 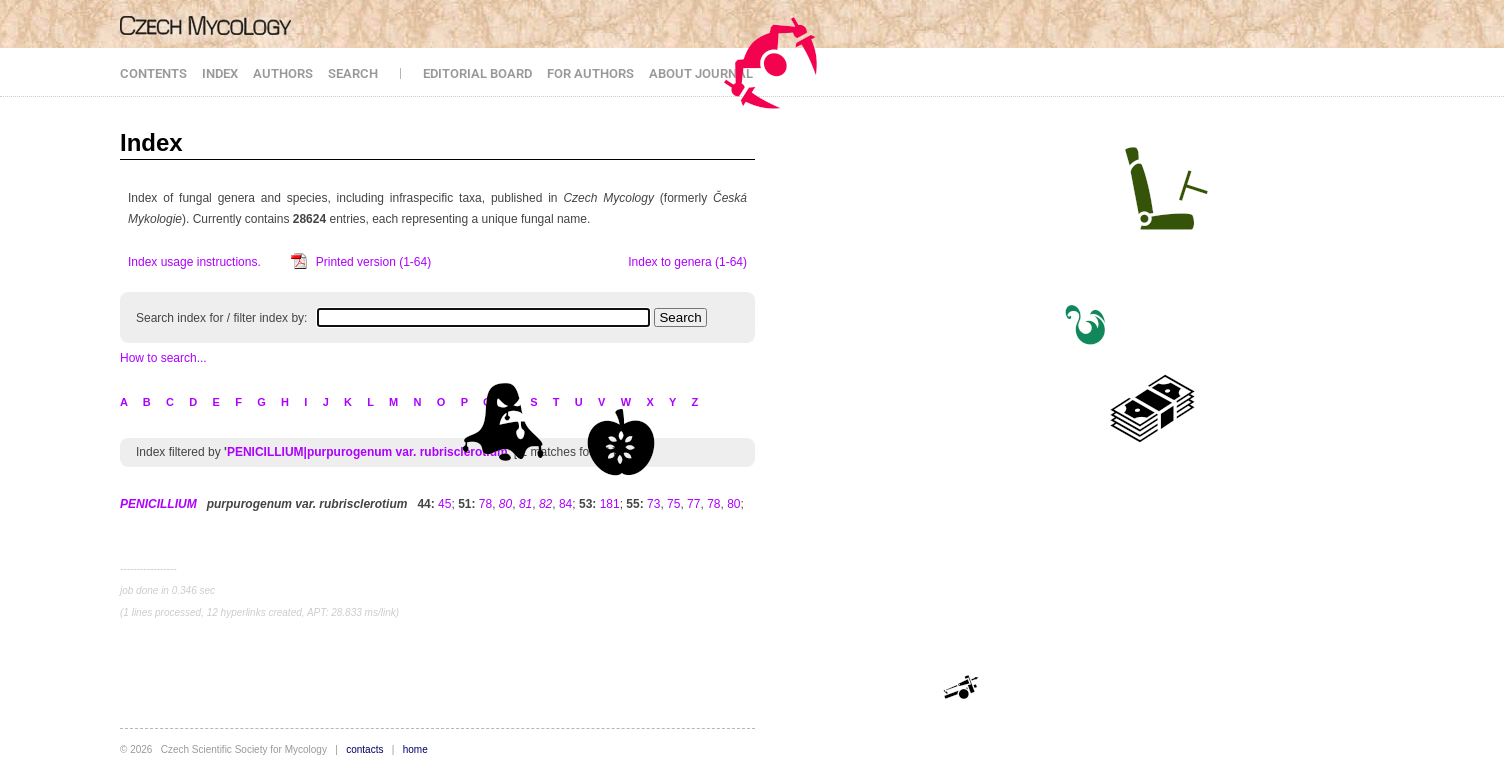 I want to click on ballista siege weapon icon for strategy game, so click(x=961, y=687).